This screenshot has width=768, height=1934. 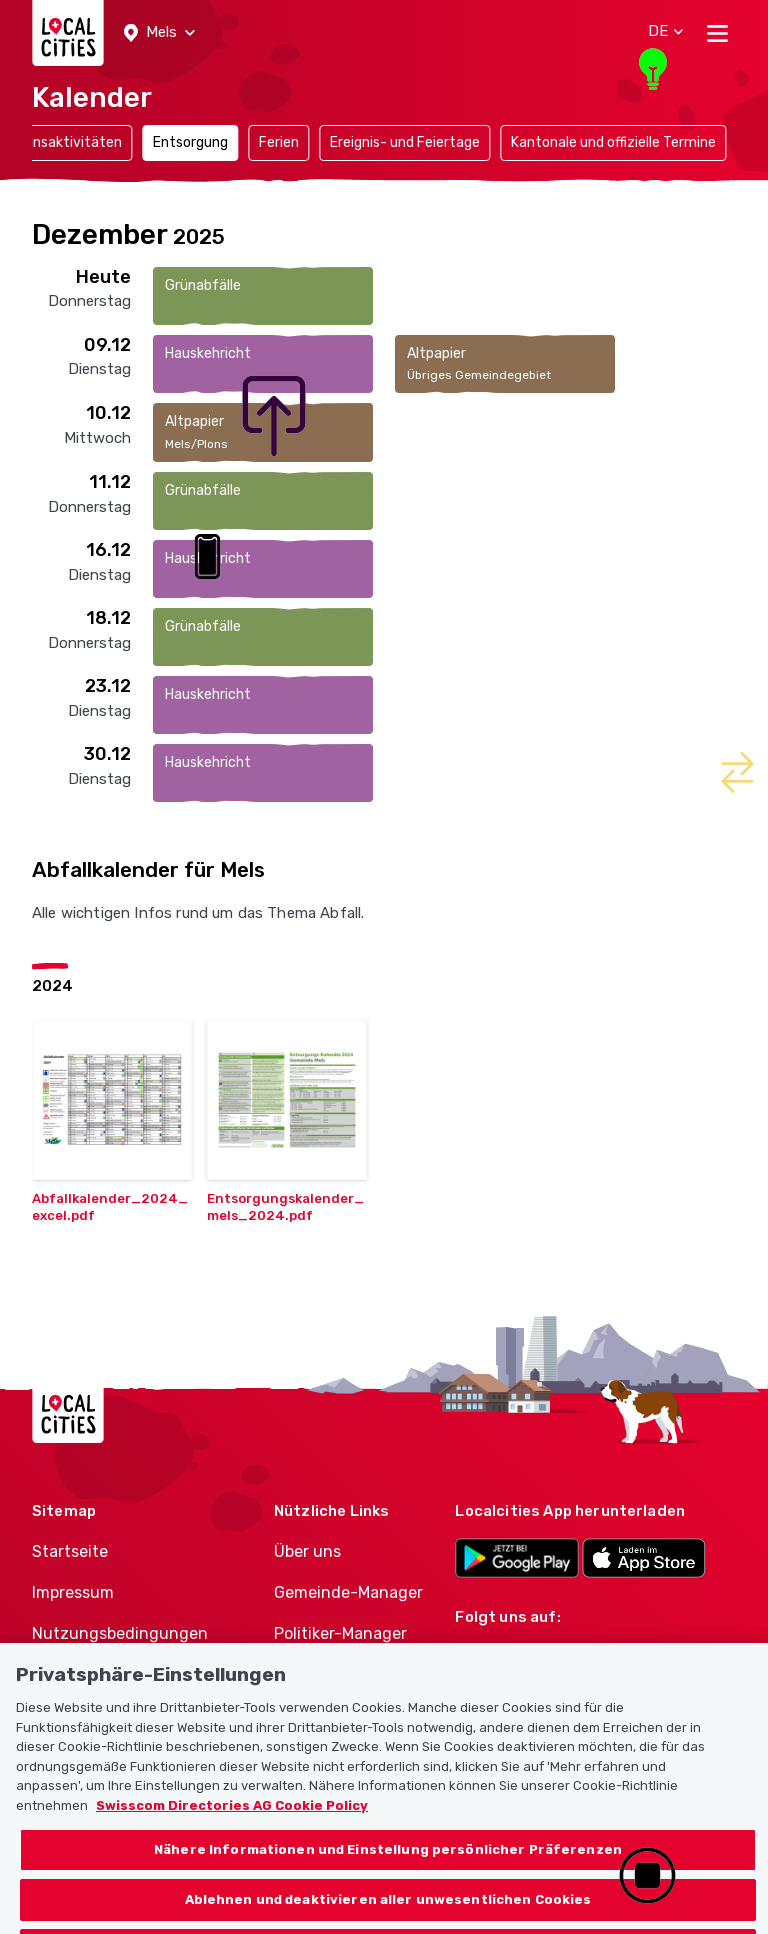 What do you see at coordinates (274, 416) in the screenshot?
I see `upload a file or document` at bounding box center [274, 416].